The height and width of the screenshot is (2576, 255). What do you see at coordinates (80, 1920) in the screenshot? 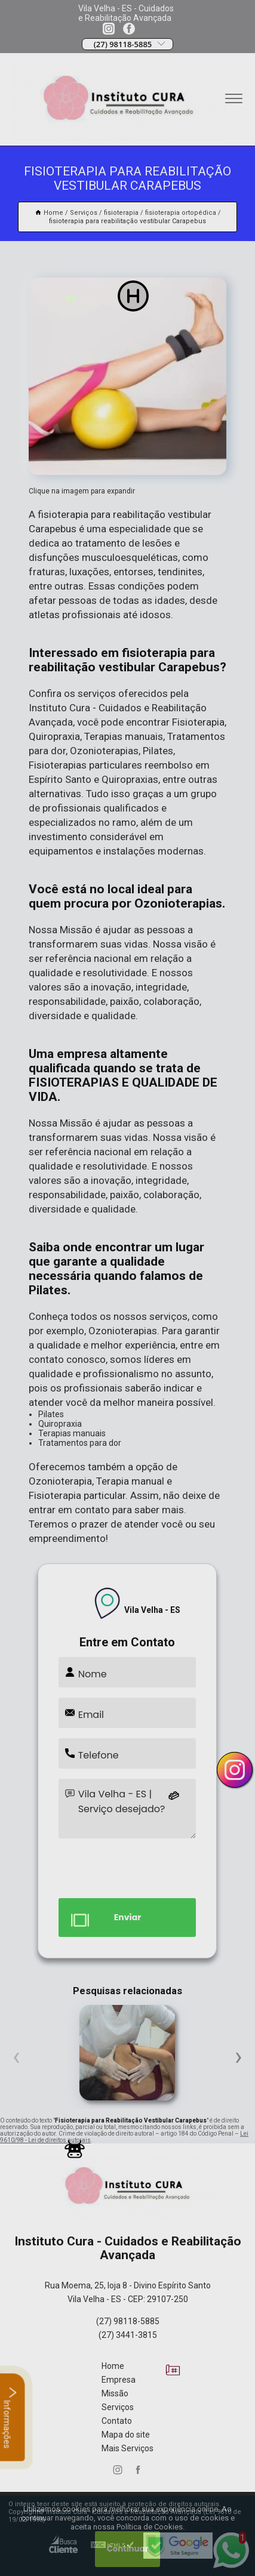
I see `start a slideshow presentation` at bounding box center [80, 1920].